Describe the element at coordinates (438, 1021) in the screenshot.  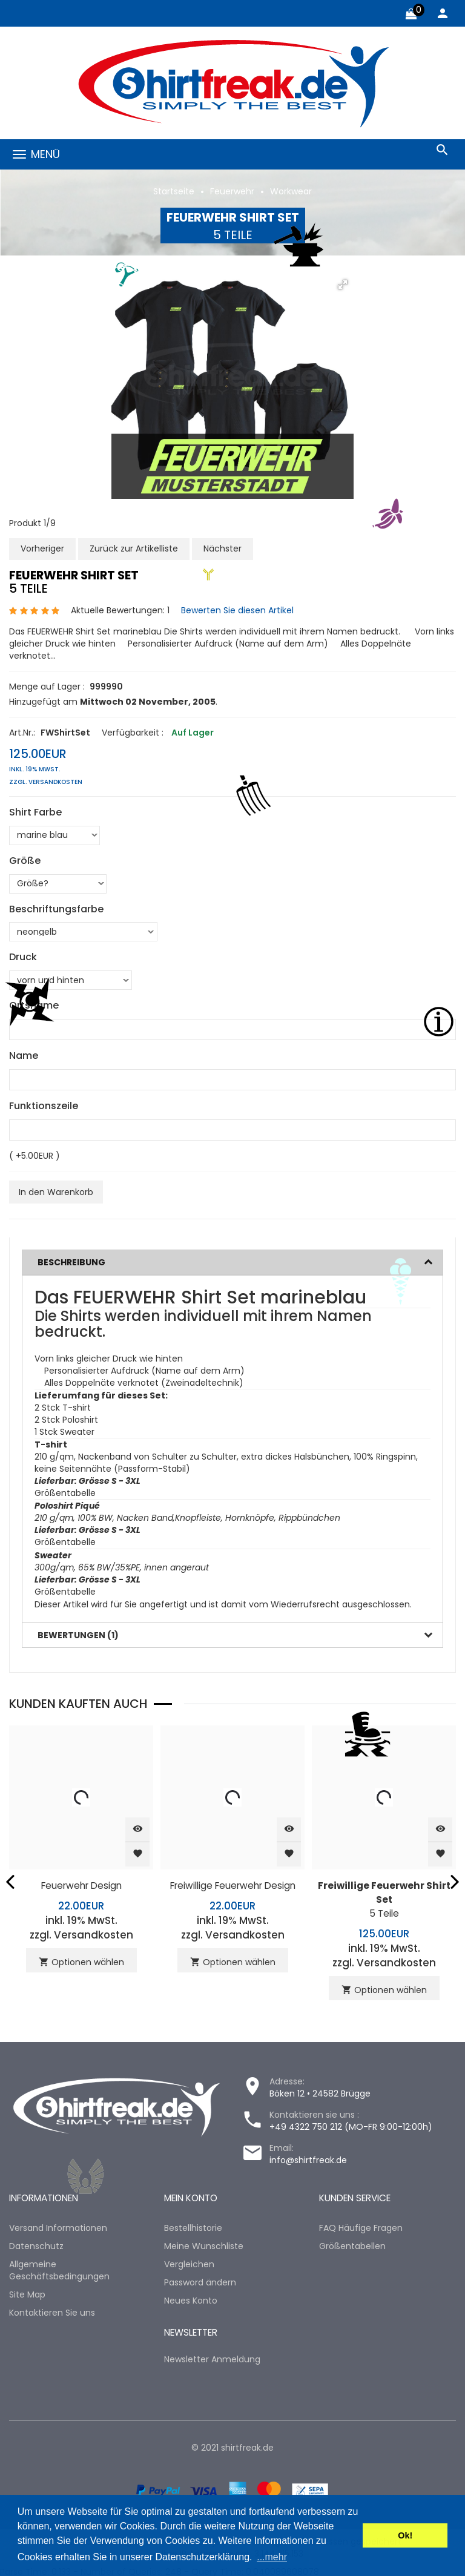
I see `view more information or details` at that location.